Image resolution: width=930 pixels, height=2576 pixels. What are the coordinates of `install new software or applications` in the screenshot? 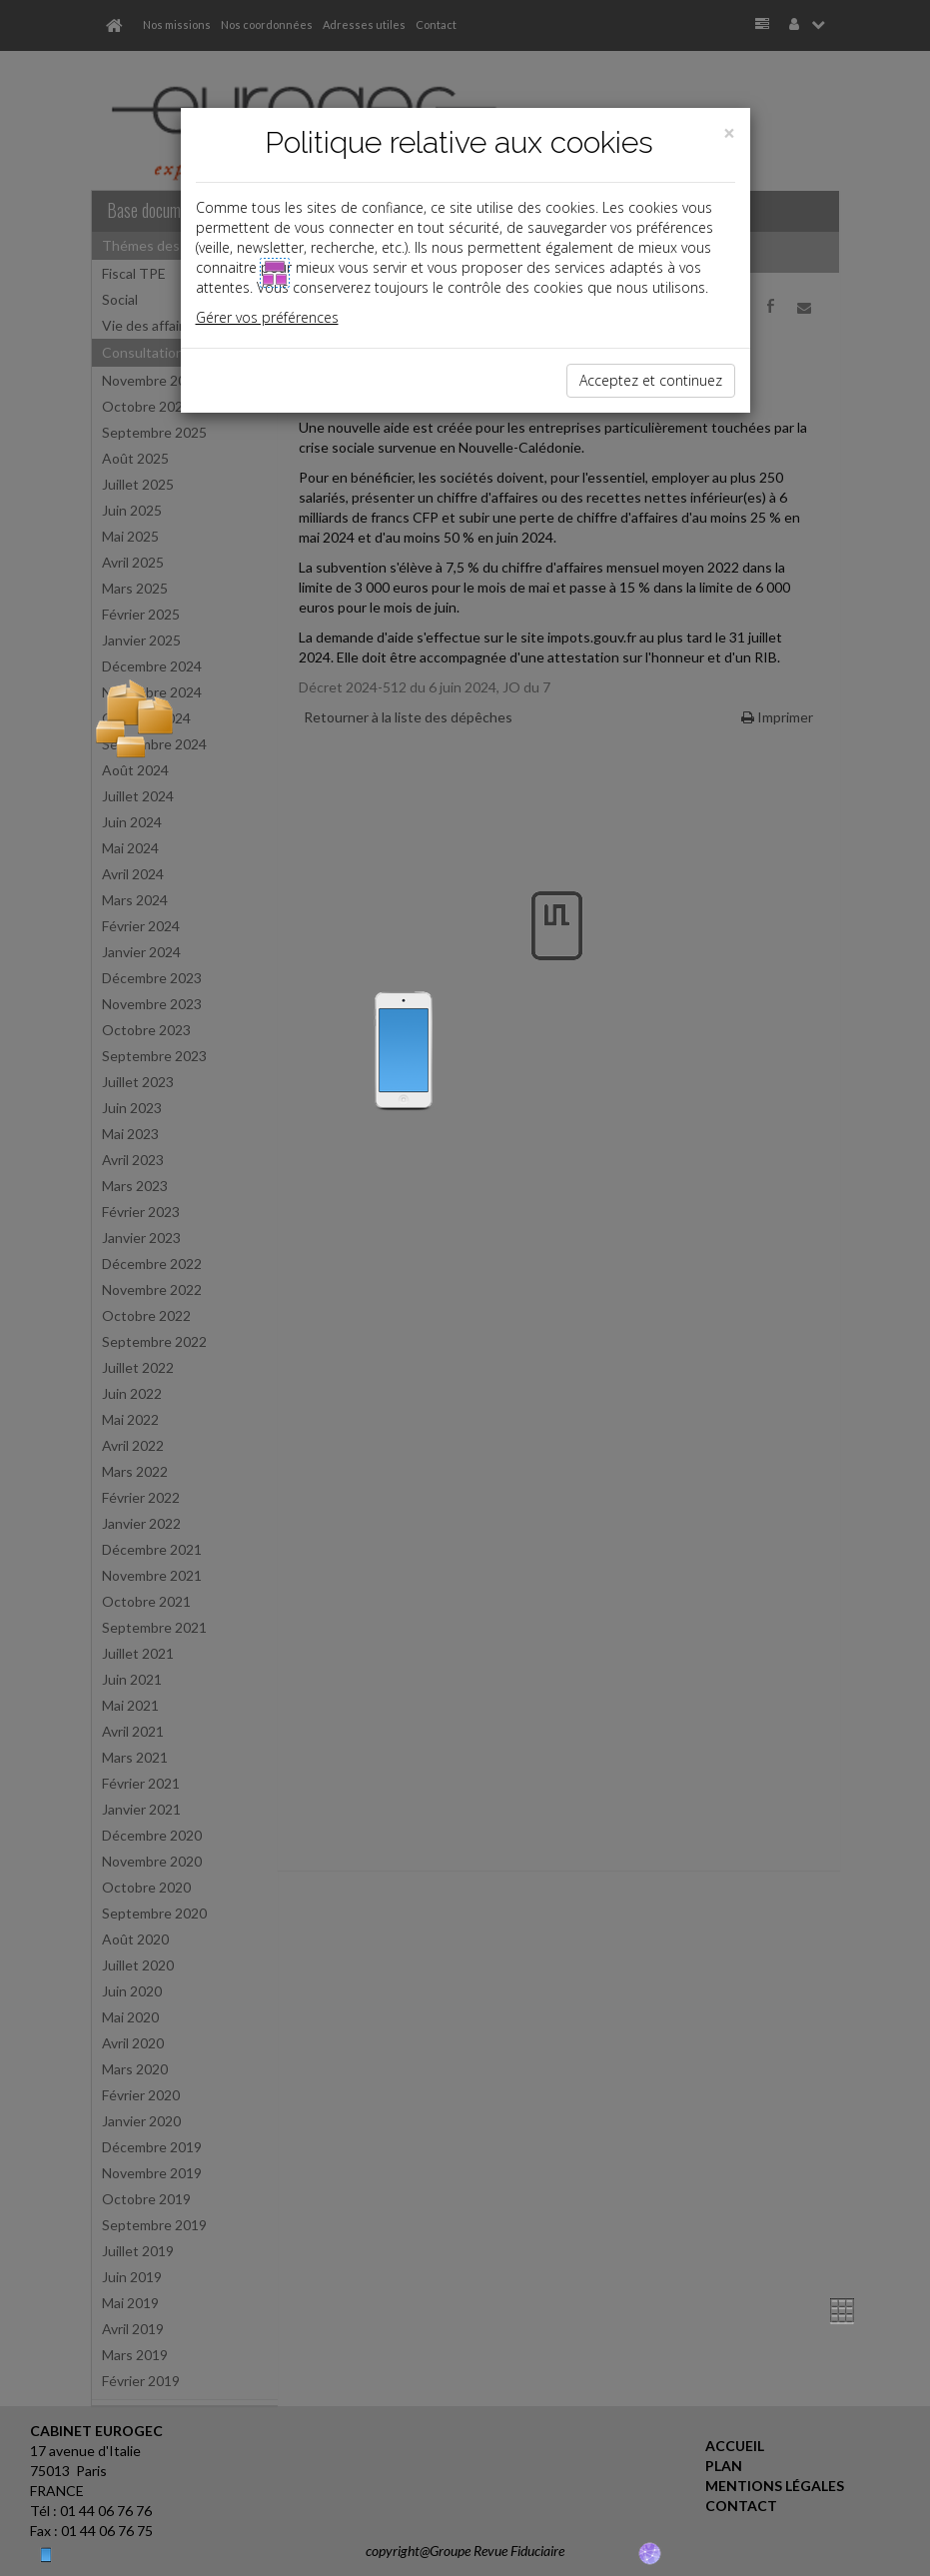 It's located at (132, 713).